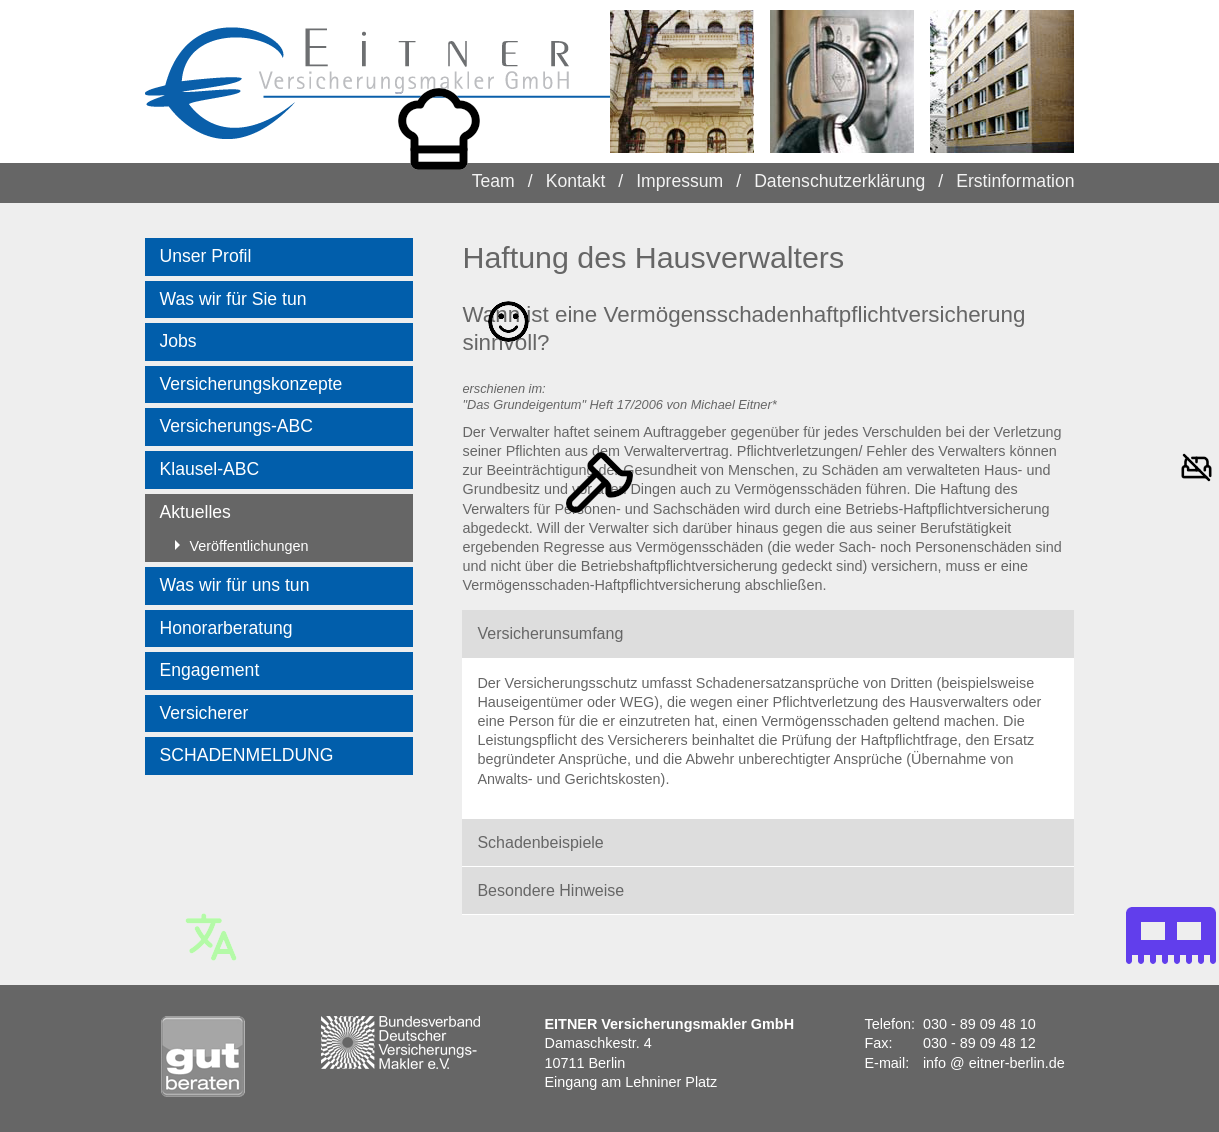 The height and width of the screenshot is (1132, 1219). I want to click on access crafting or building tools, so click(599, 482).